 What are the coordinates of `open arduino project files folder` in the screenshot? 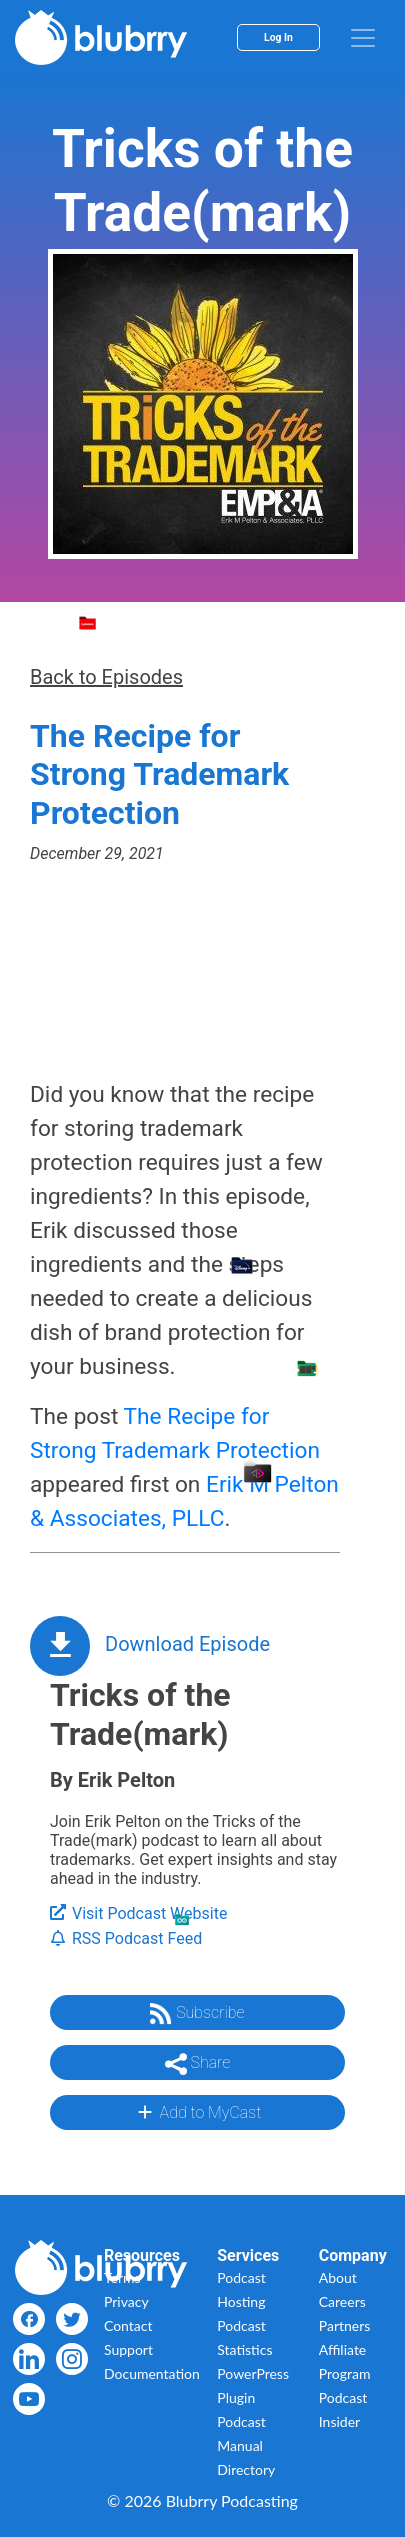 It's located at (182, 1920).